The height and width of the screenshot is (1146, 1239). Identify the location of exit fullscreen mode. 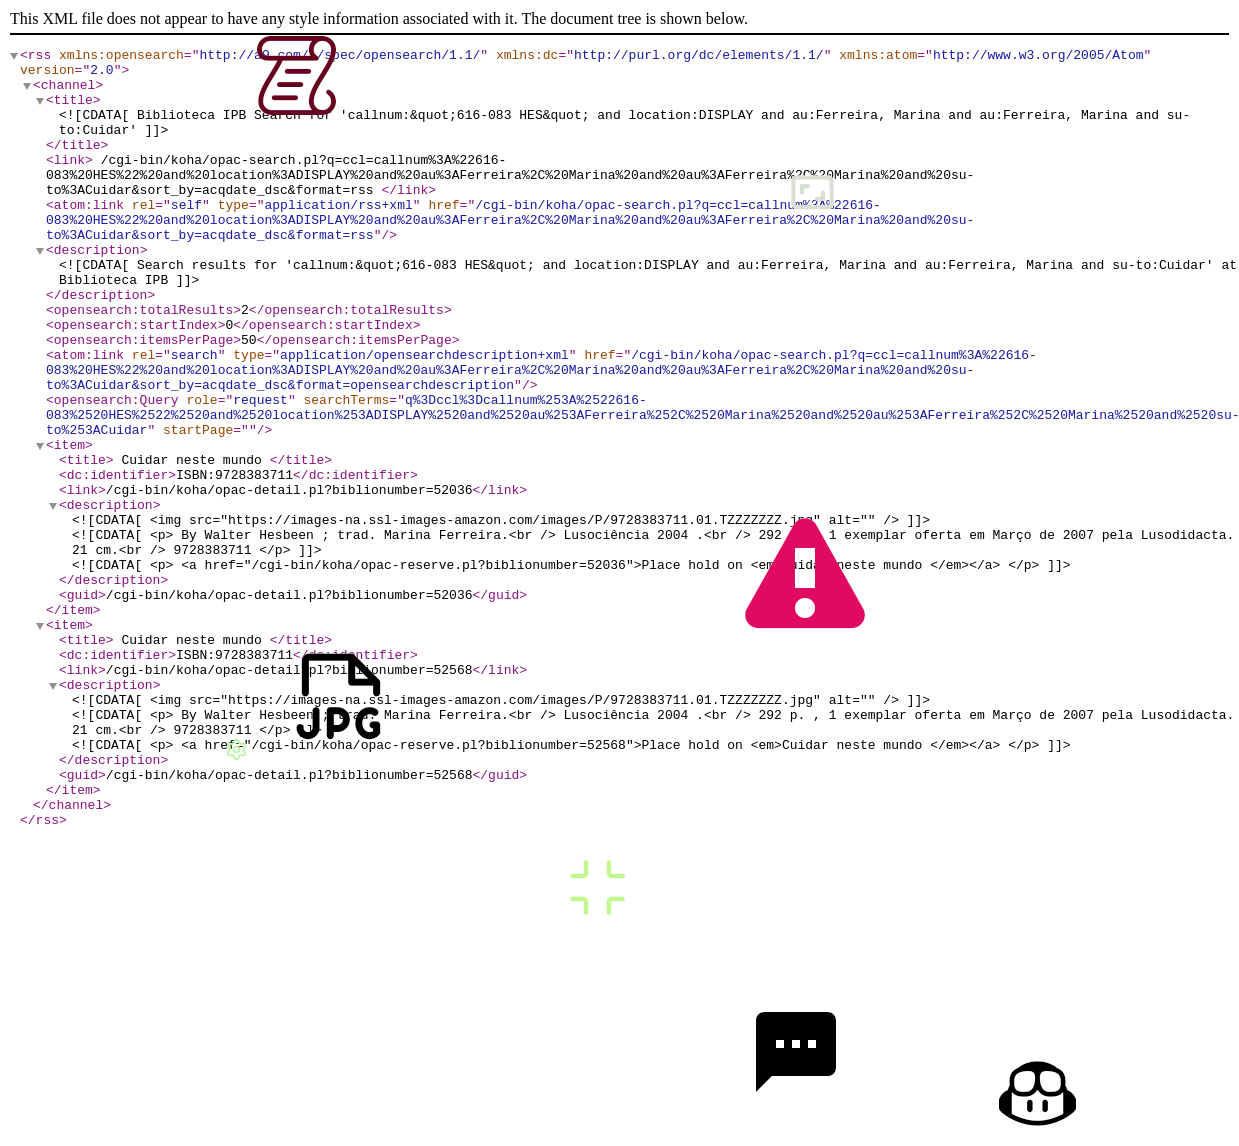
(597, 887).